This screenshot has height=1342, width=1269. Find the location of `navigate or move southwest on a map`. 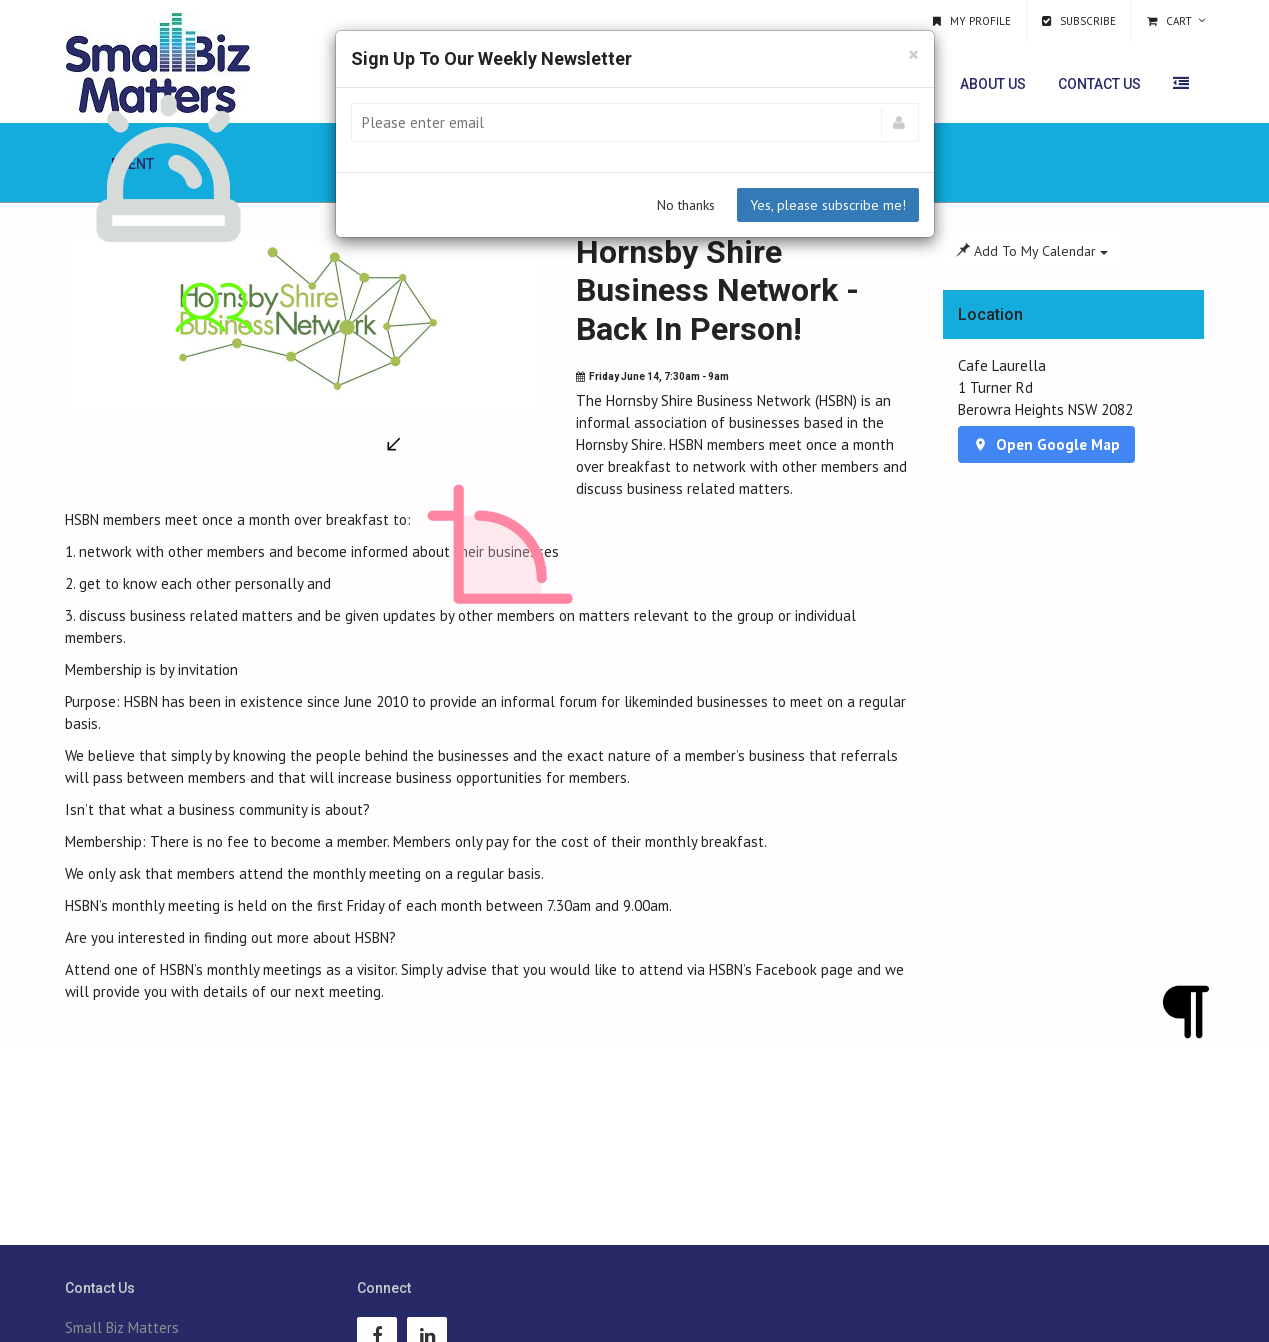

navigate or move southwest on a map is located at coordinates (393, 444).